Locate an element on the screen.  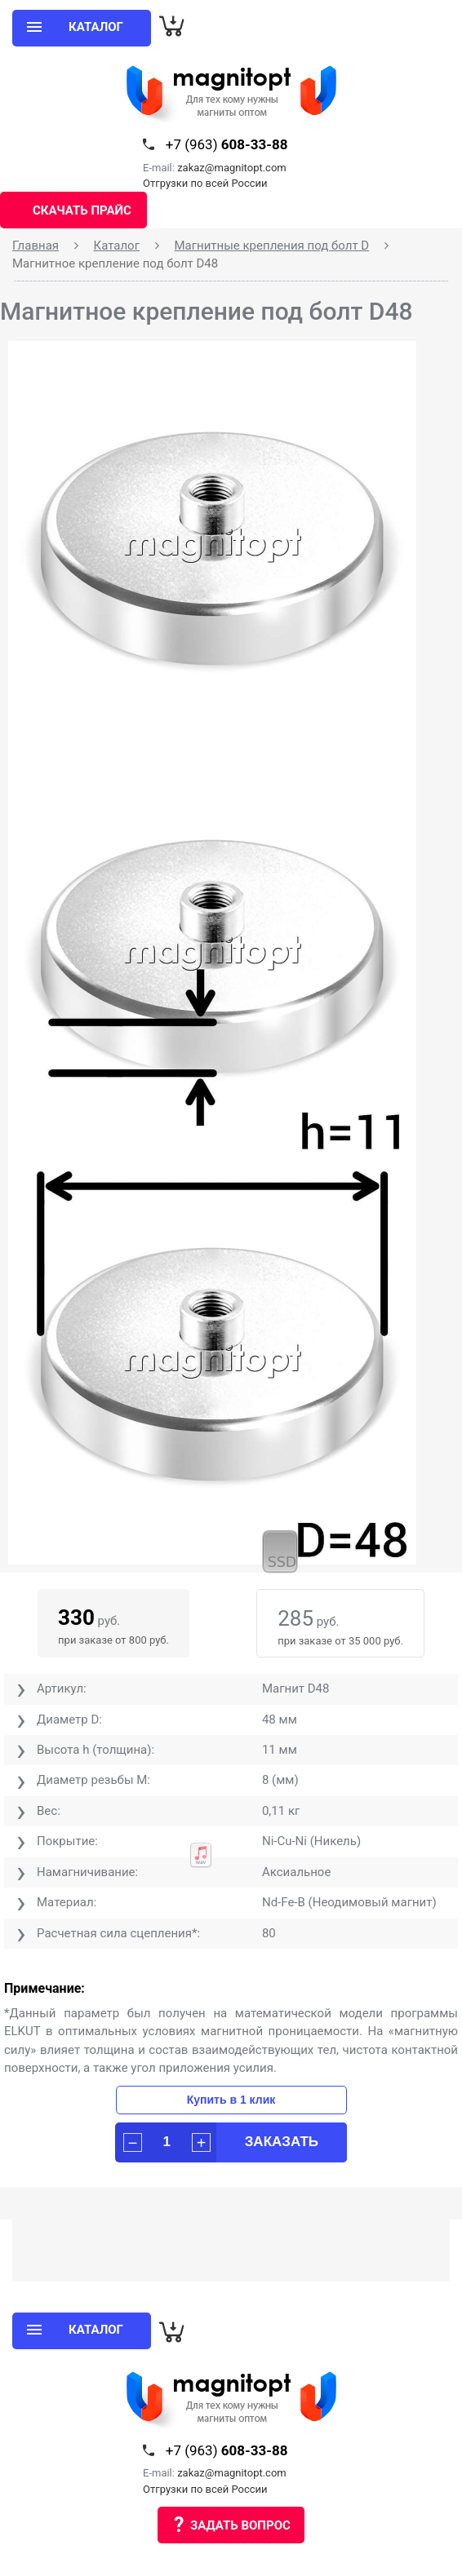
audio file in wav format is located at coordinates (201, 1855).